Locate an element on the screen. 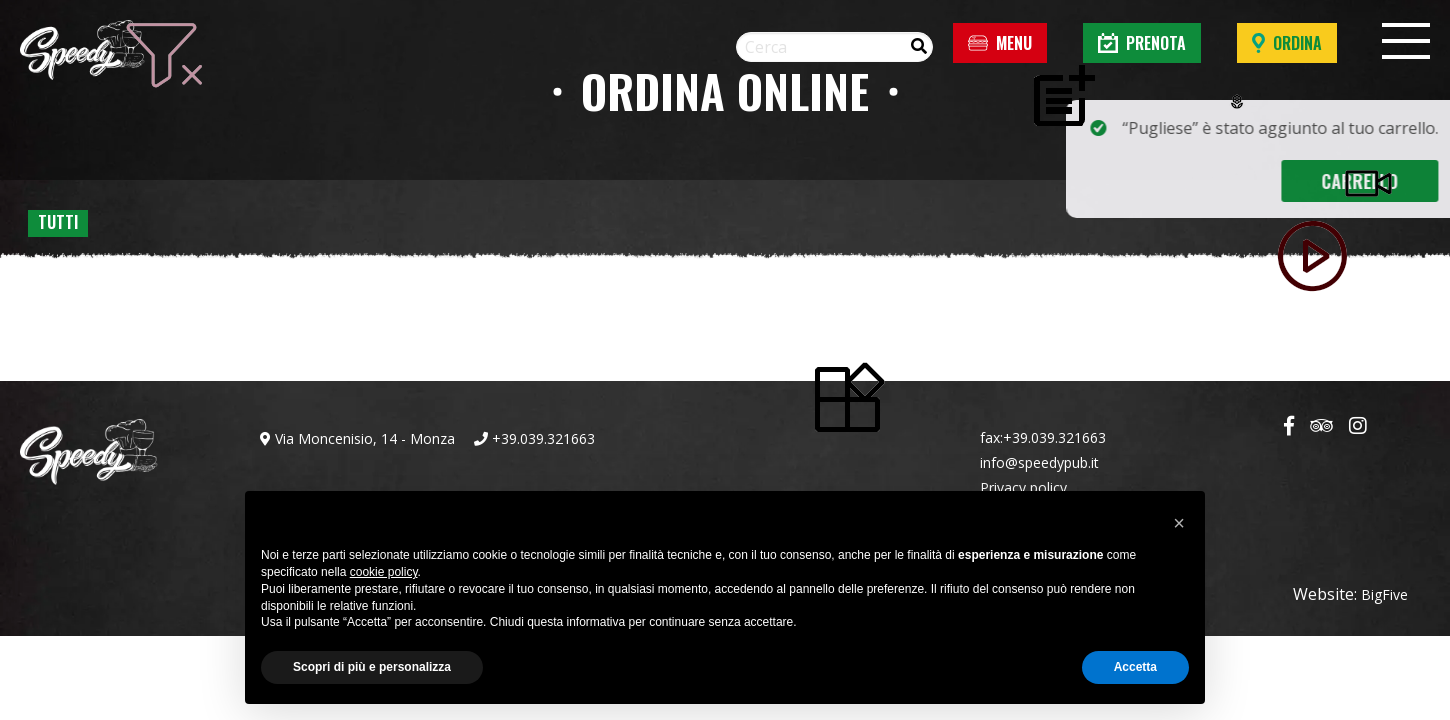  clear all filters is located at coordinates (161, 52).